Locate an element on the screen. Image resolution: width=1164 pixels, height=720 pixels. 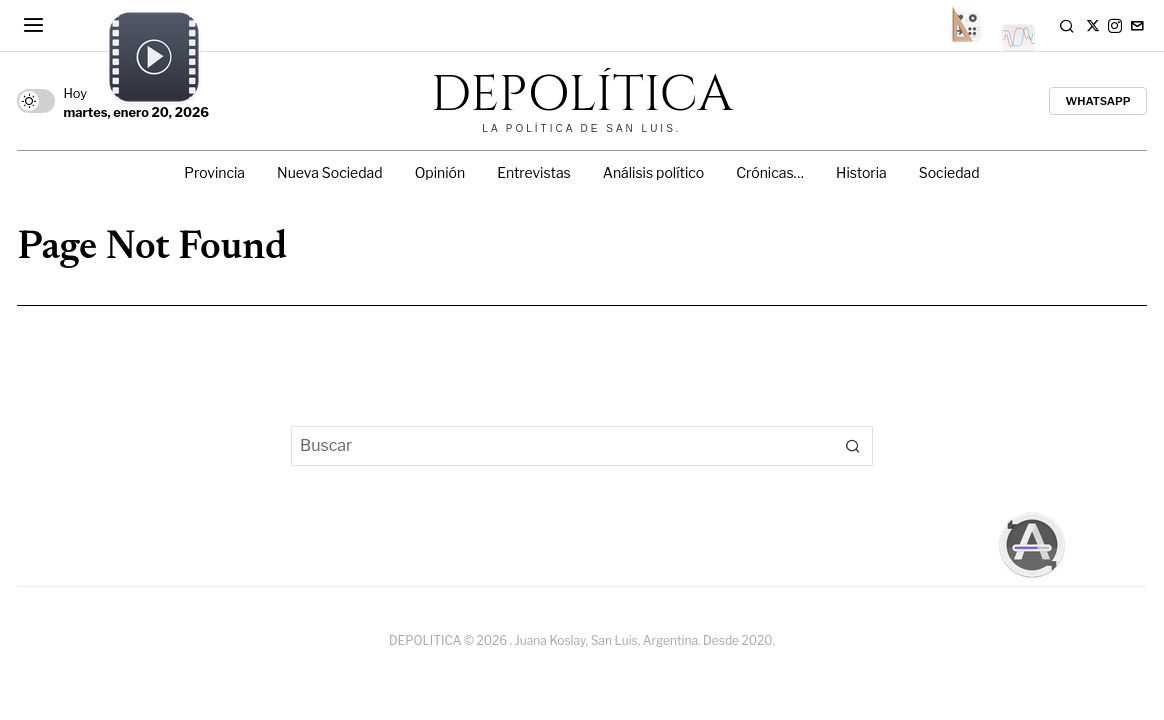
open software updater to check for system updates is located at coordinates (1032, 545).